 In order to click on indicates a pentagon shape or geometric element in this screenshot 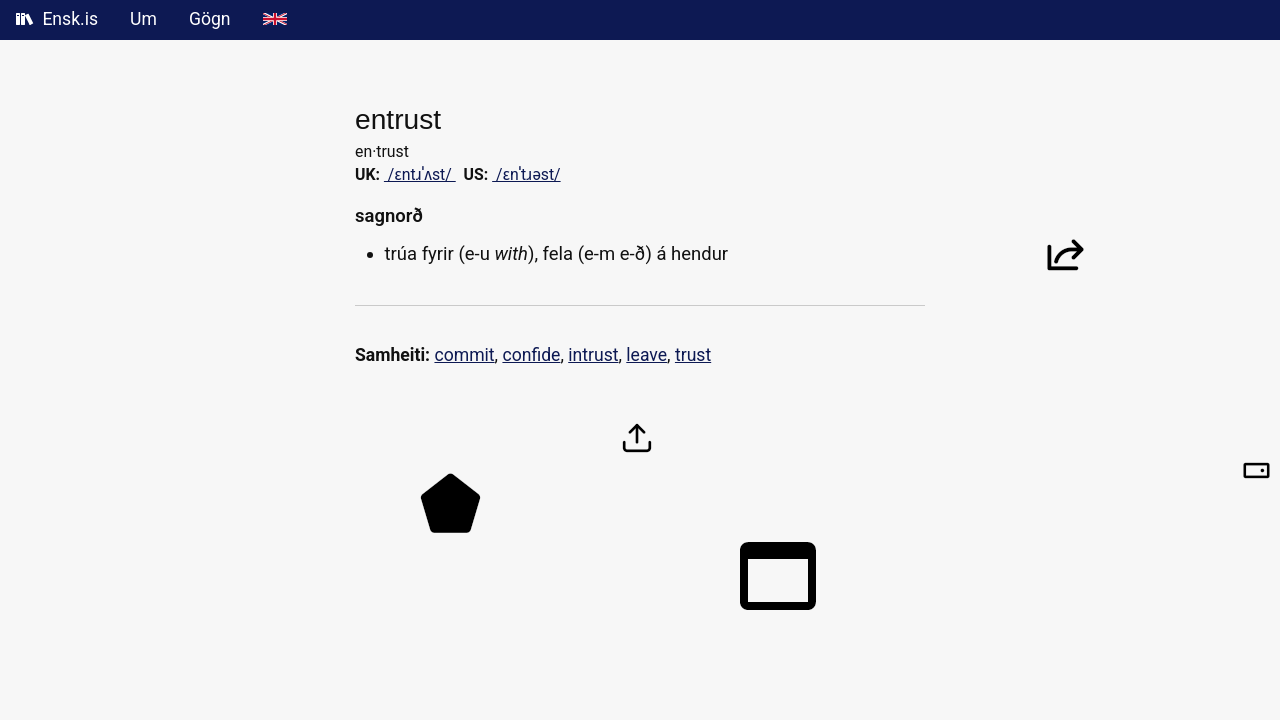, I will do `click(450, 505)`.